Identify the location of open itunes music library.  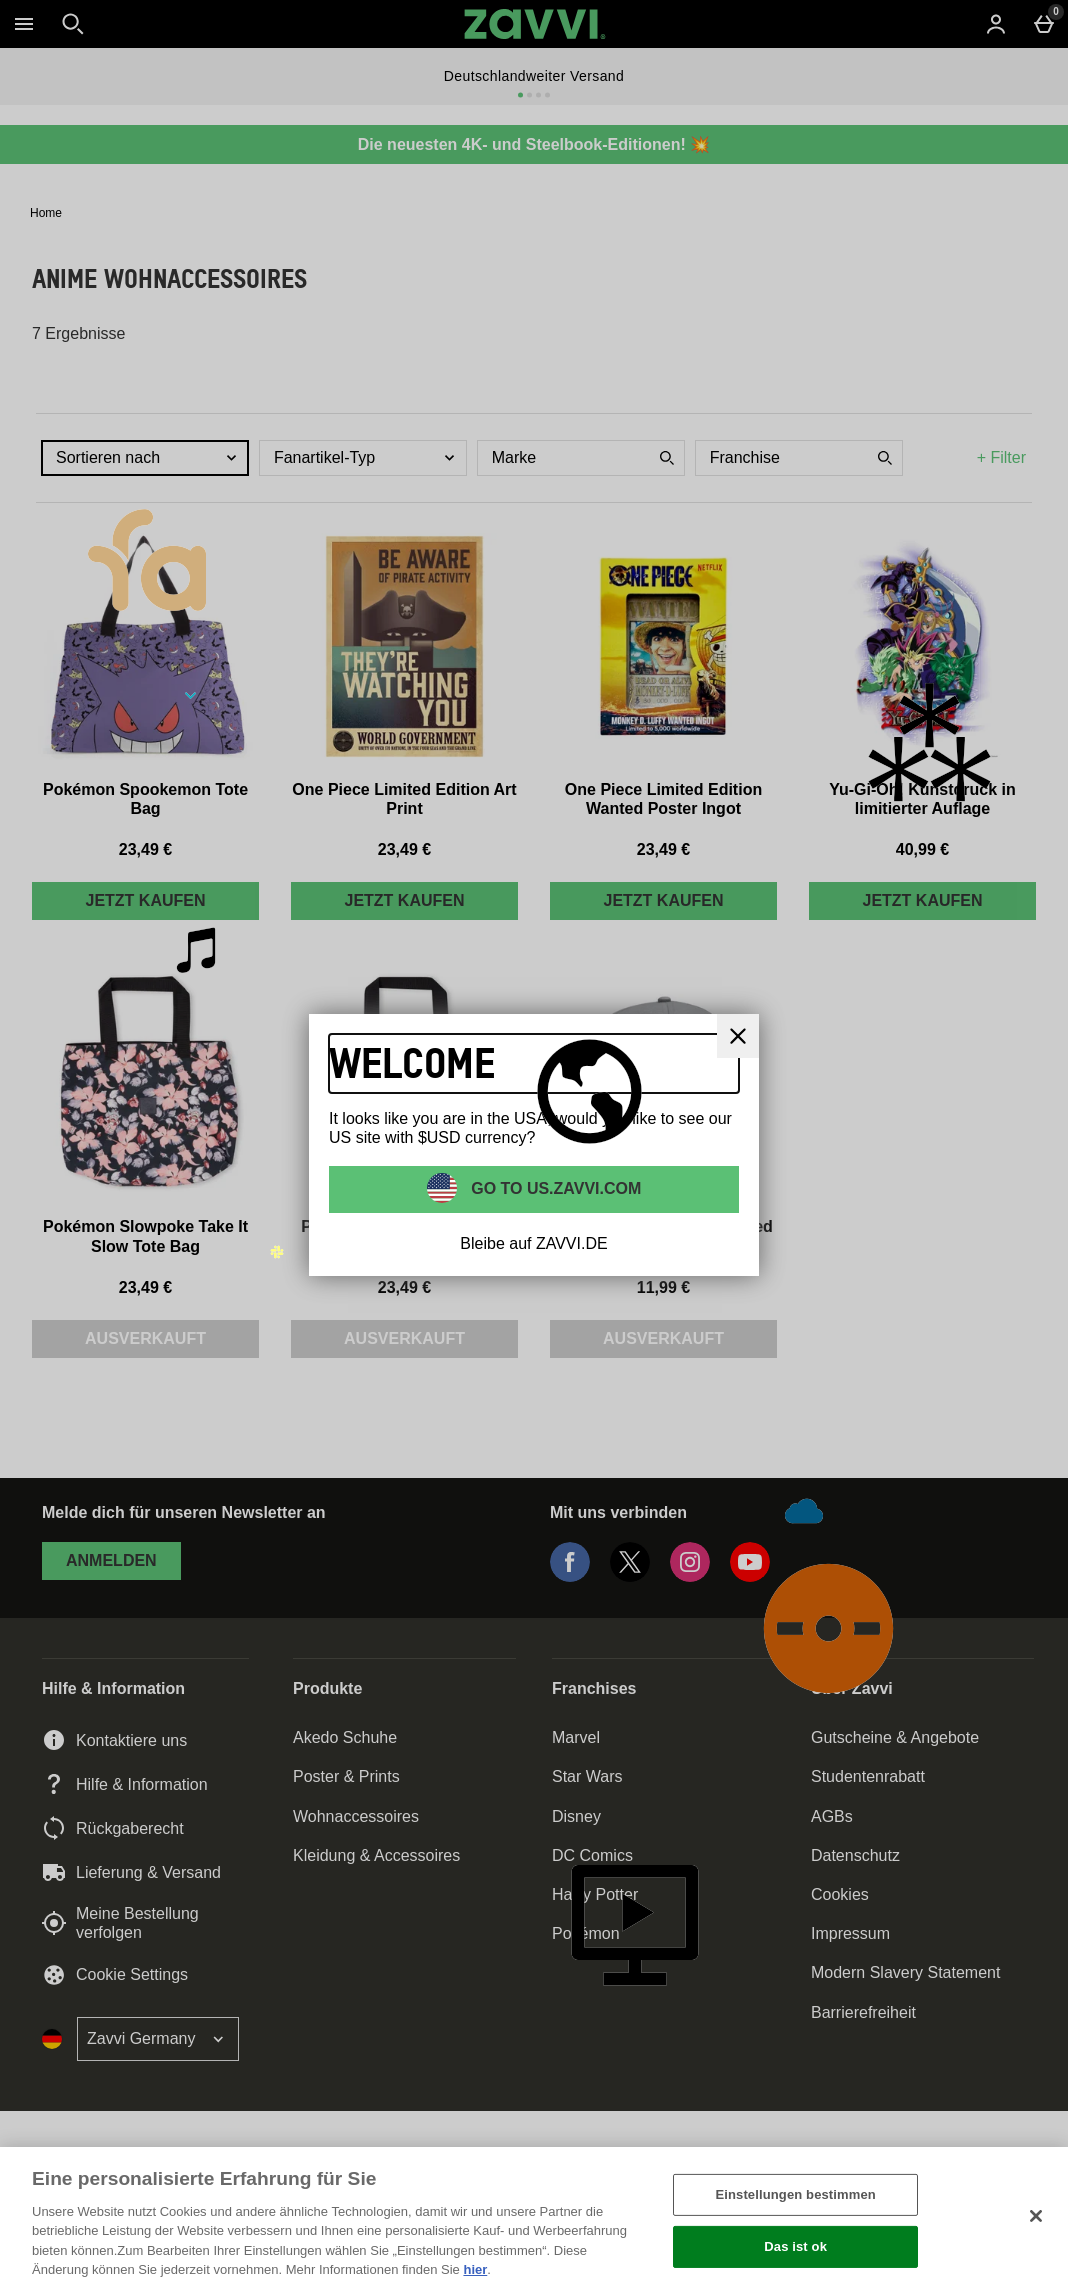
(196, 950).